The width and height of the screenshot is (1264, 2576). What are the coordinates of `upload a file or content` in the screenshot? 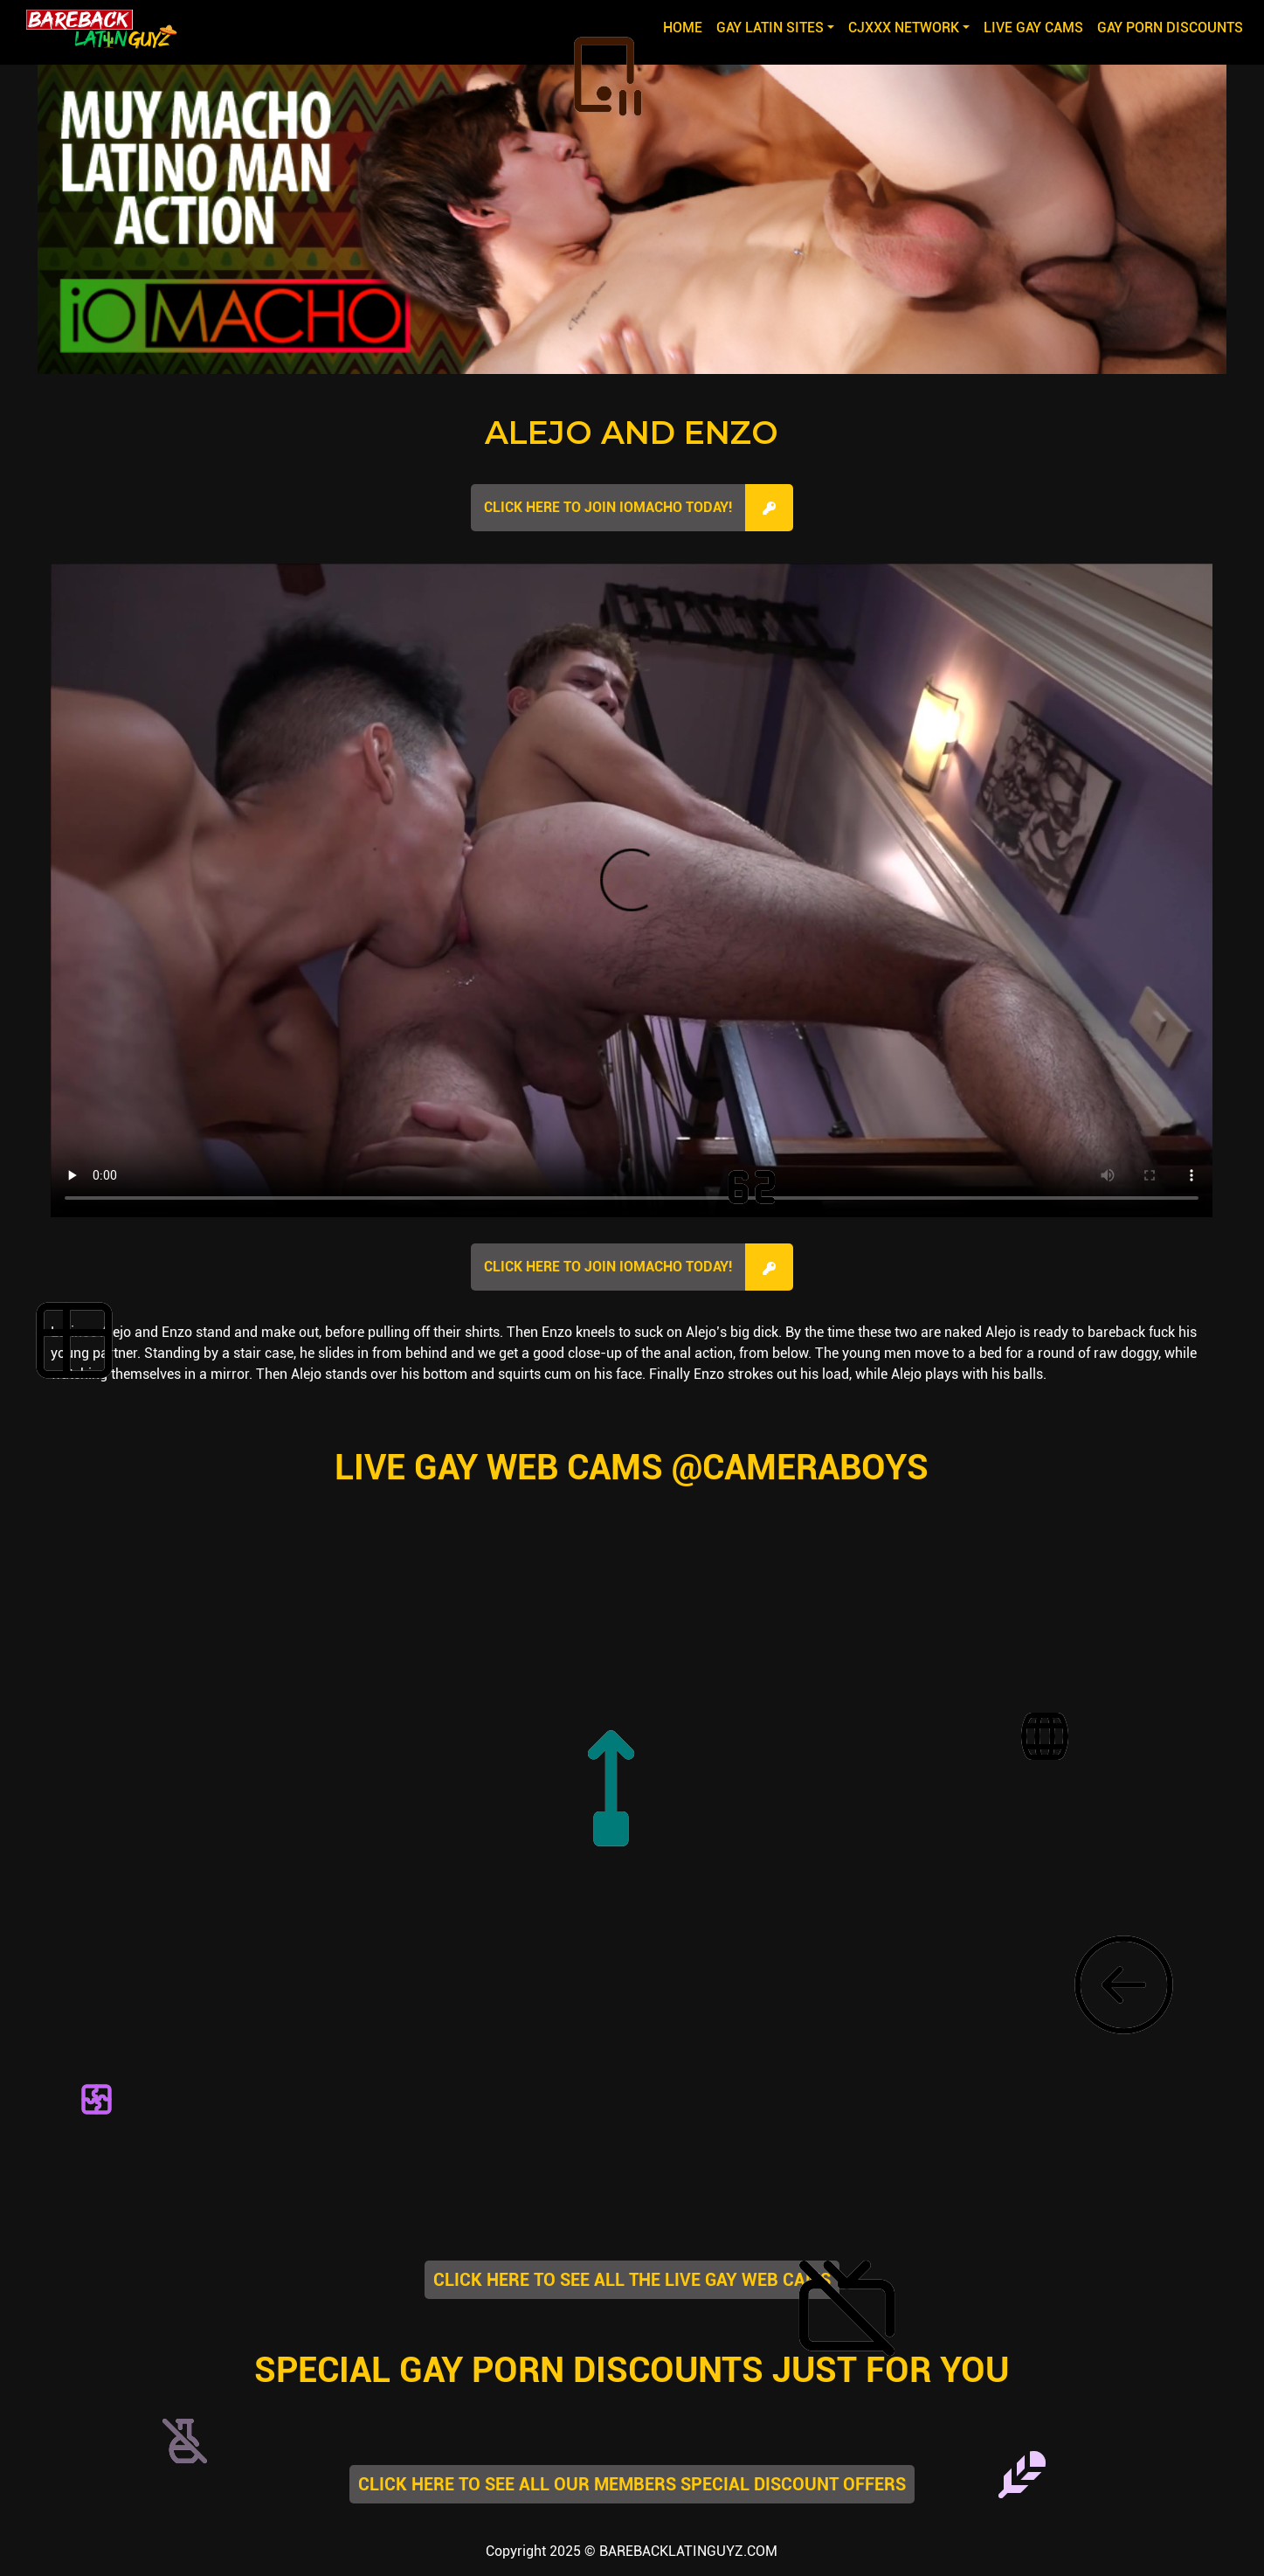 It's located at (611, 1788).